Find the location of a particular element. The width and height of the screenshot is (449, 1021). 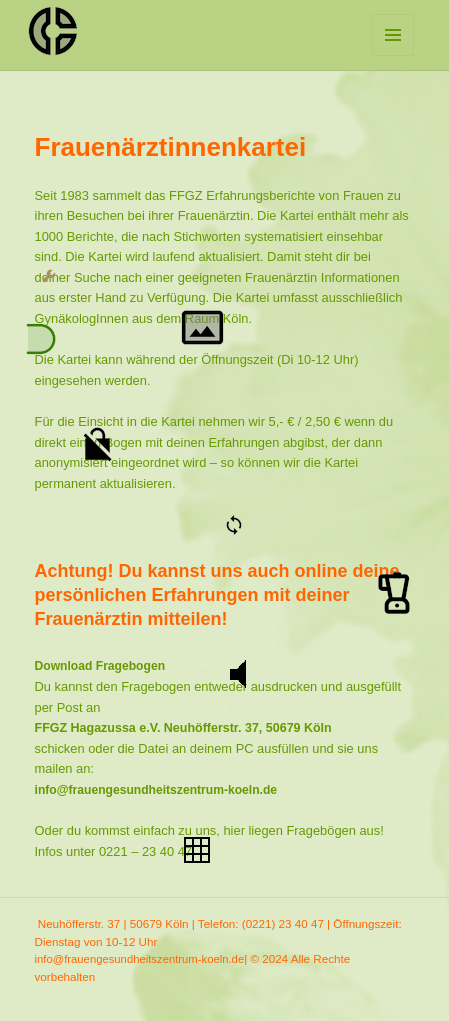

mute audio or turn off sound is located at coordinates (239, 674).